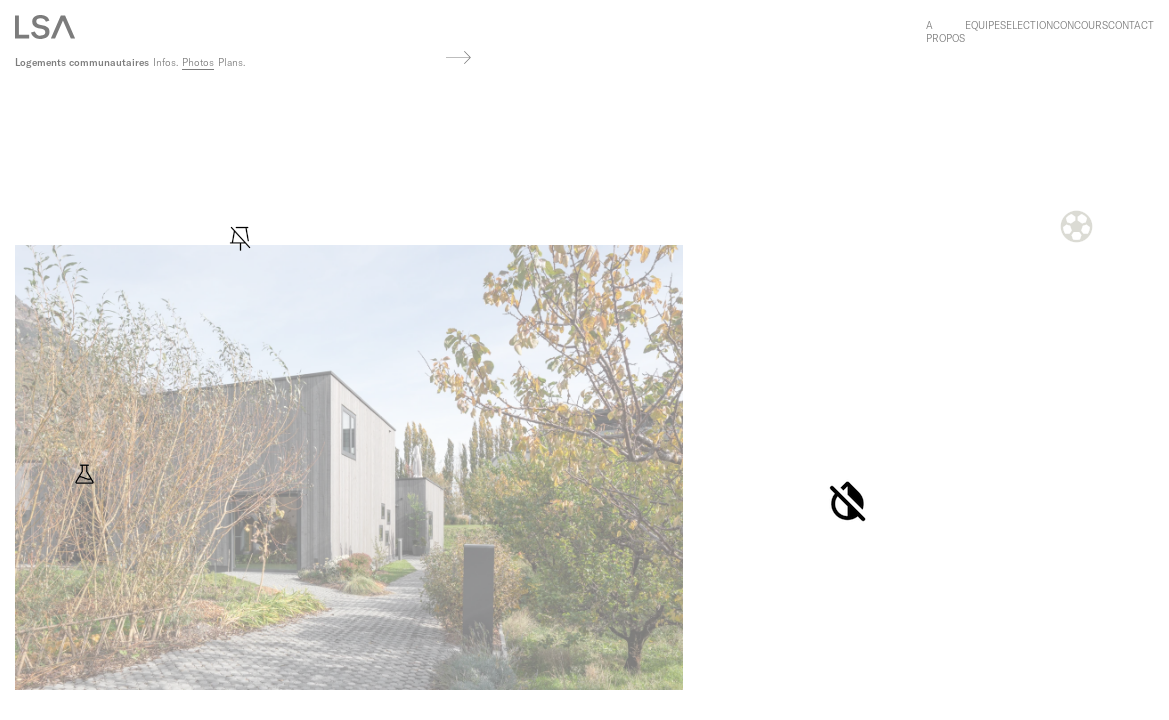 This screenshot has height=720, width=1169. What do you see at coordinates (1076, 226) in the screenshot?
I see `access soccer or football-related content` at bounding box center [1076, 226].